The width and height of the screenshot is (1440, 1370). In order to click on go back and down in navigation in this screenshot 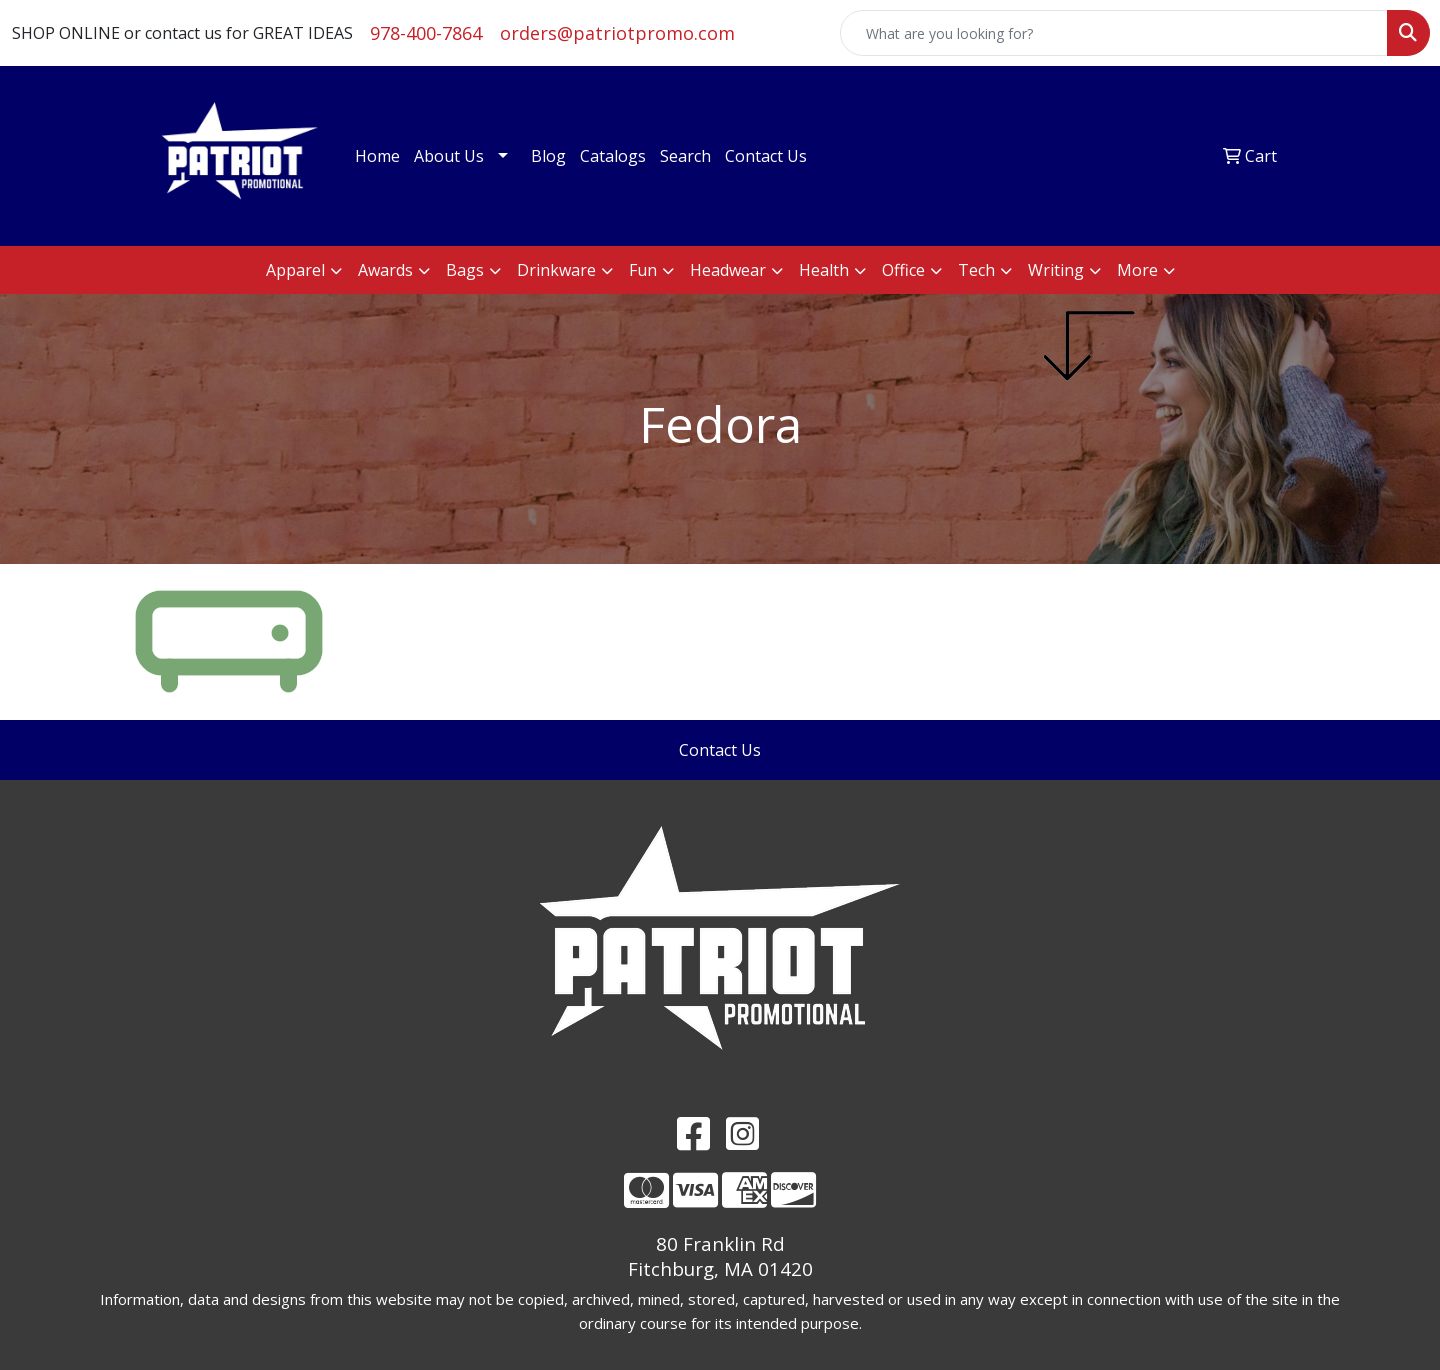, I will do `click(1085, 338)`.